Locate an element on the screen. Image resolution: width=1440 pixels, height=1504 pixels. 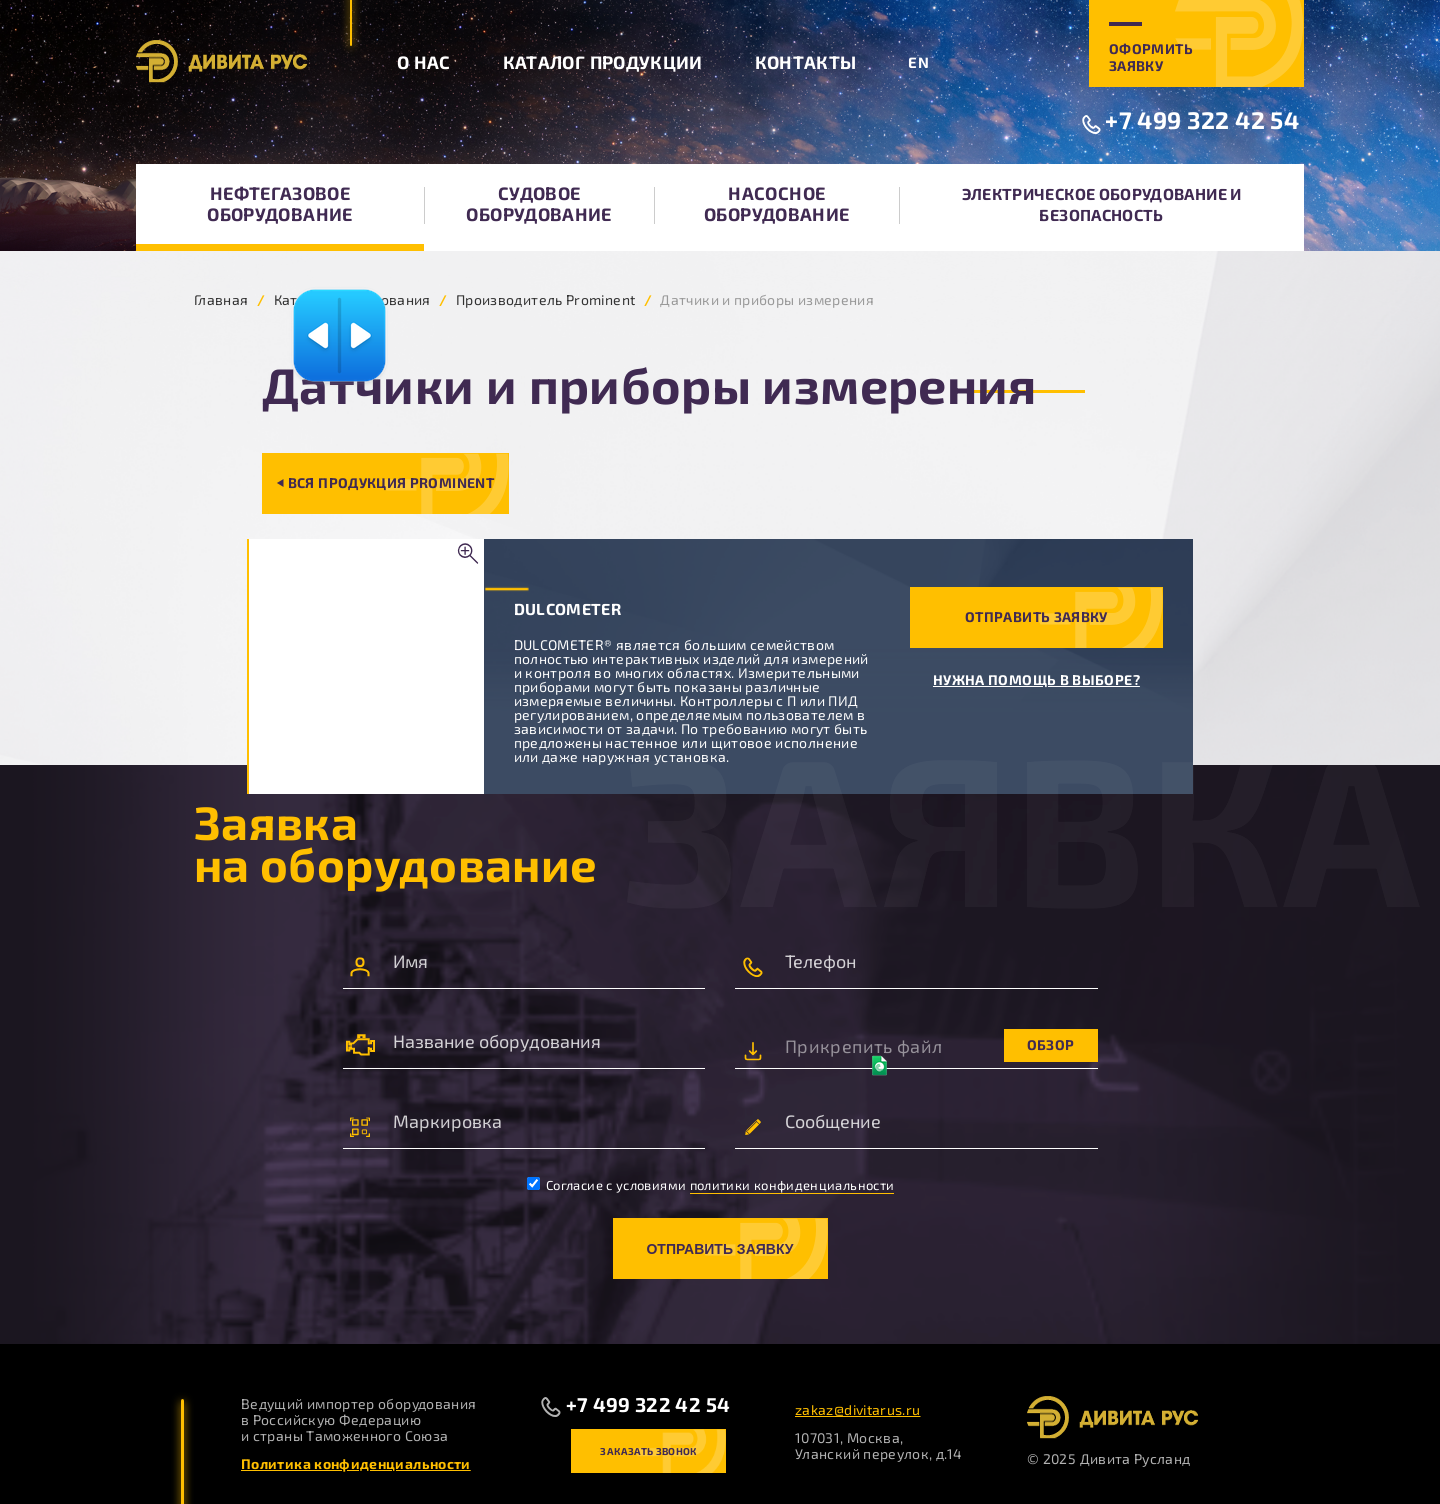
xfce panel separator settings is located at coordinates (339, 335).